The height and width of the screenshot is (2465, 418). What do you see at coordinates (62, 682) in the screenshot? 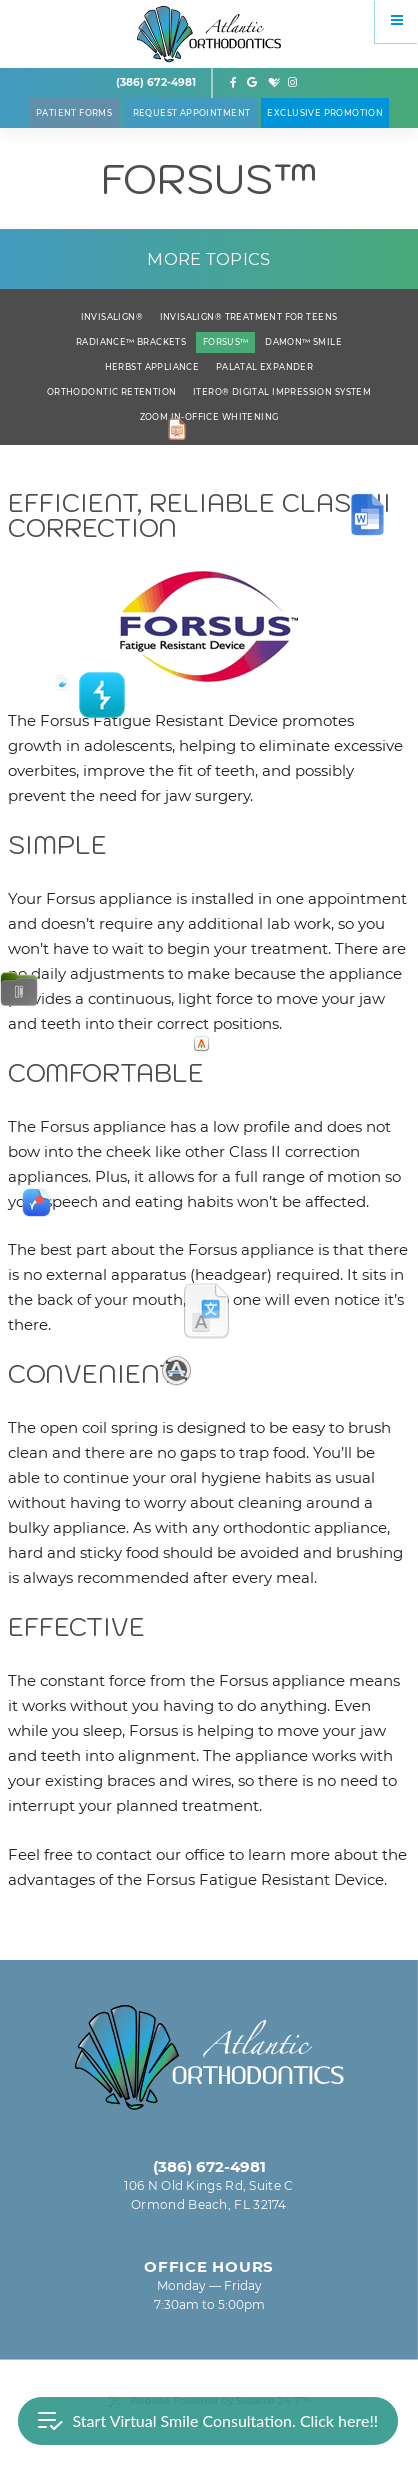
I see `a dockerfile or docker configuration file` at bounding box center [62, 682].